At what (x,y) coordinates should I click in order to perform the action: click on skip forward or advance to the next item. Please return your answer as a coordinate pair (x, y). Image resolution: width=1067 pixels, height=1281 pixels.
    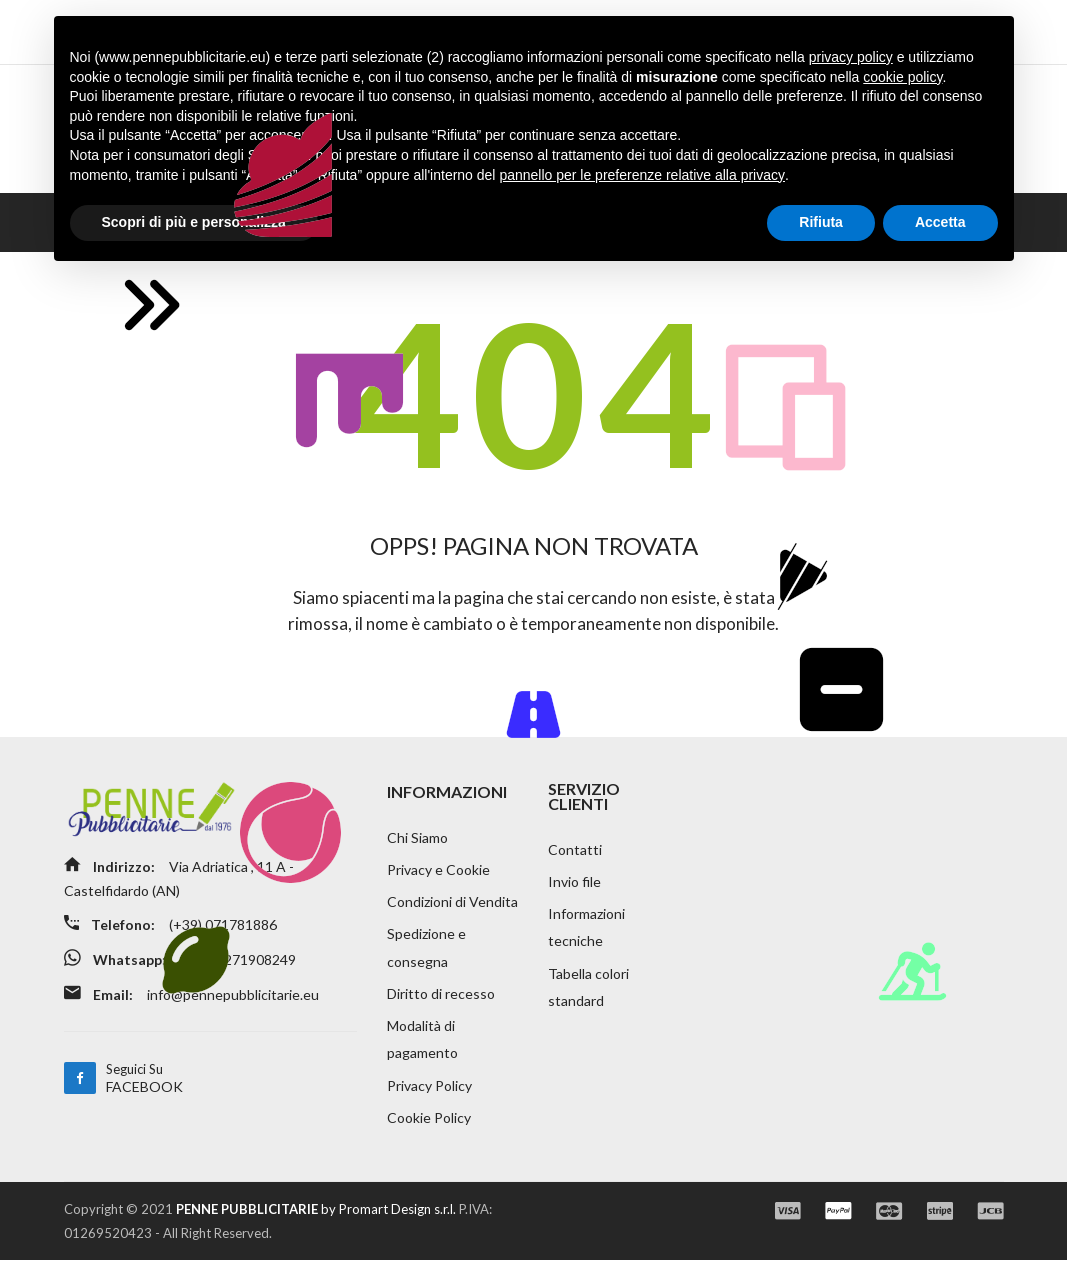
    Looking at the image, I should click on (150, 305).